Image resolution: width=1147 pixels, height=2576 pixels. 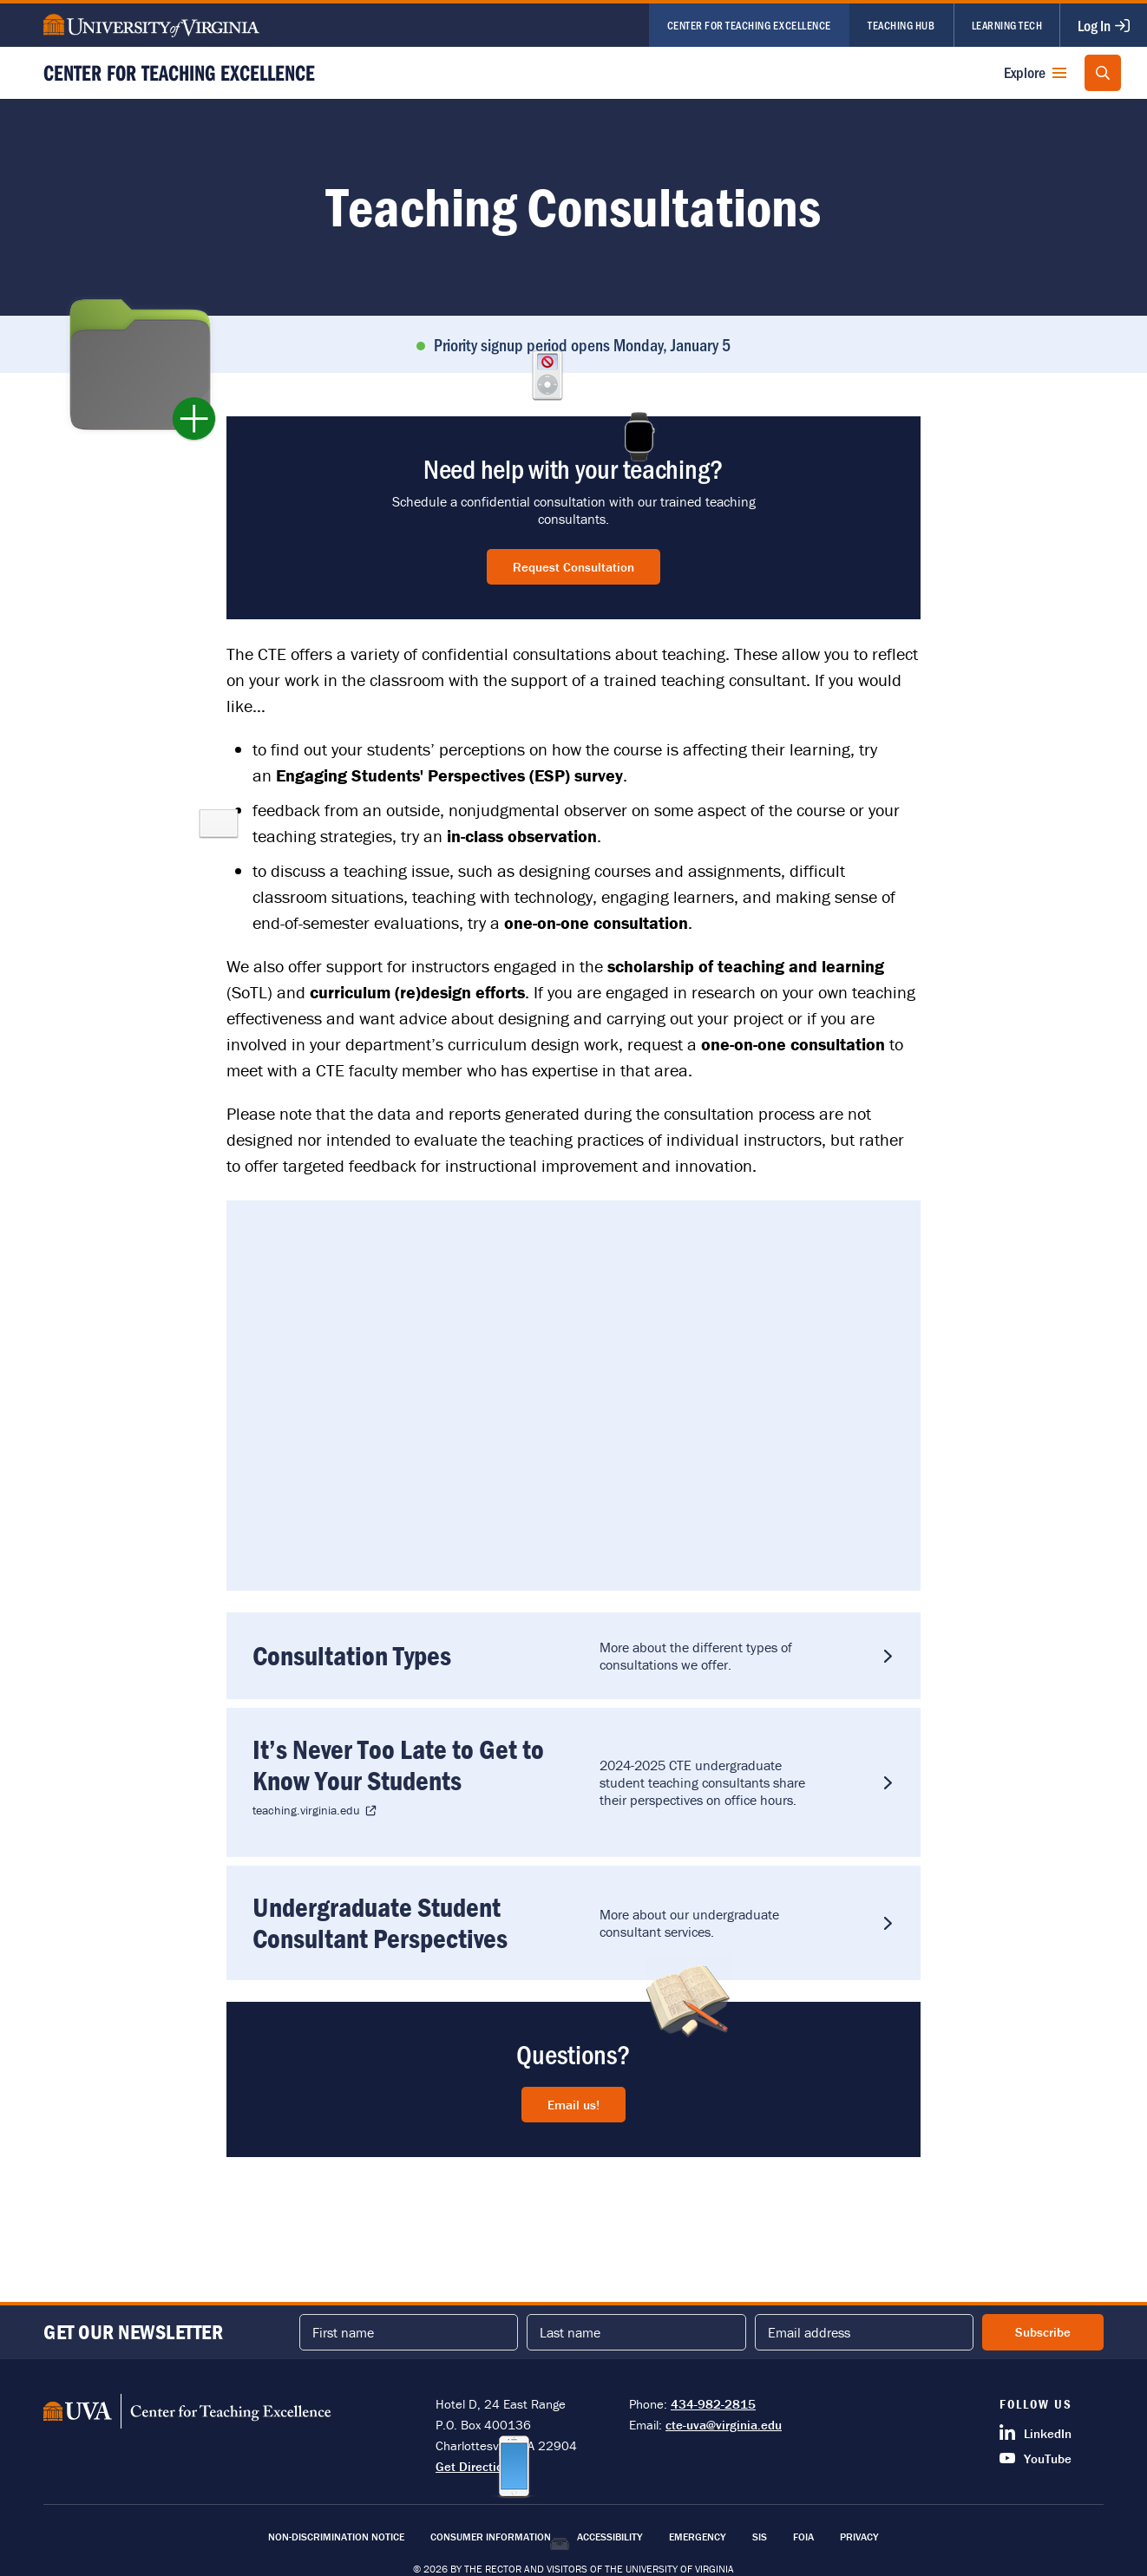 What do you see at coordinates (547, 376) in the screenshot?
I see `iPod device not connected or unavailable` at bounding box center [547, 376].